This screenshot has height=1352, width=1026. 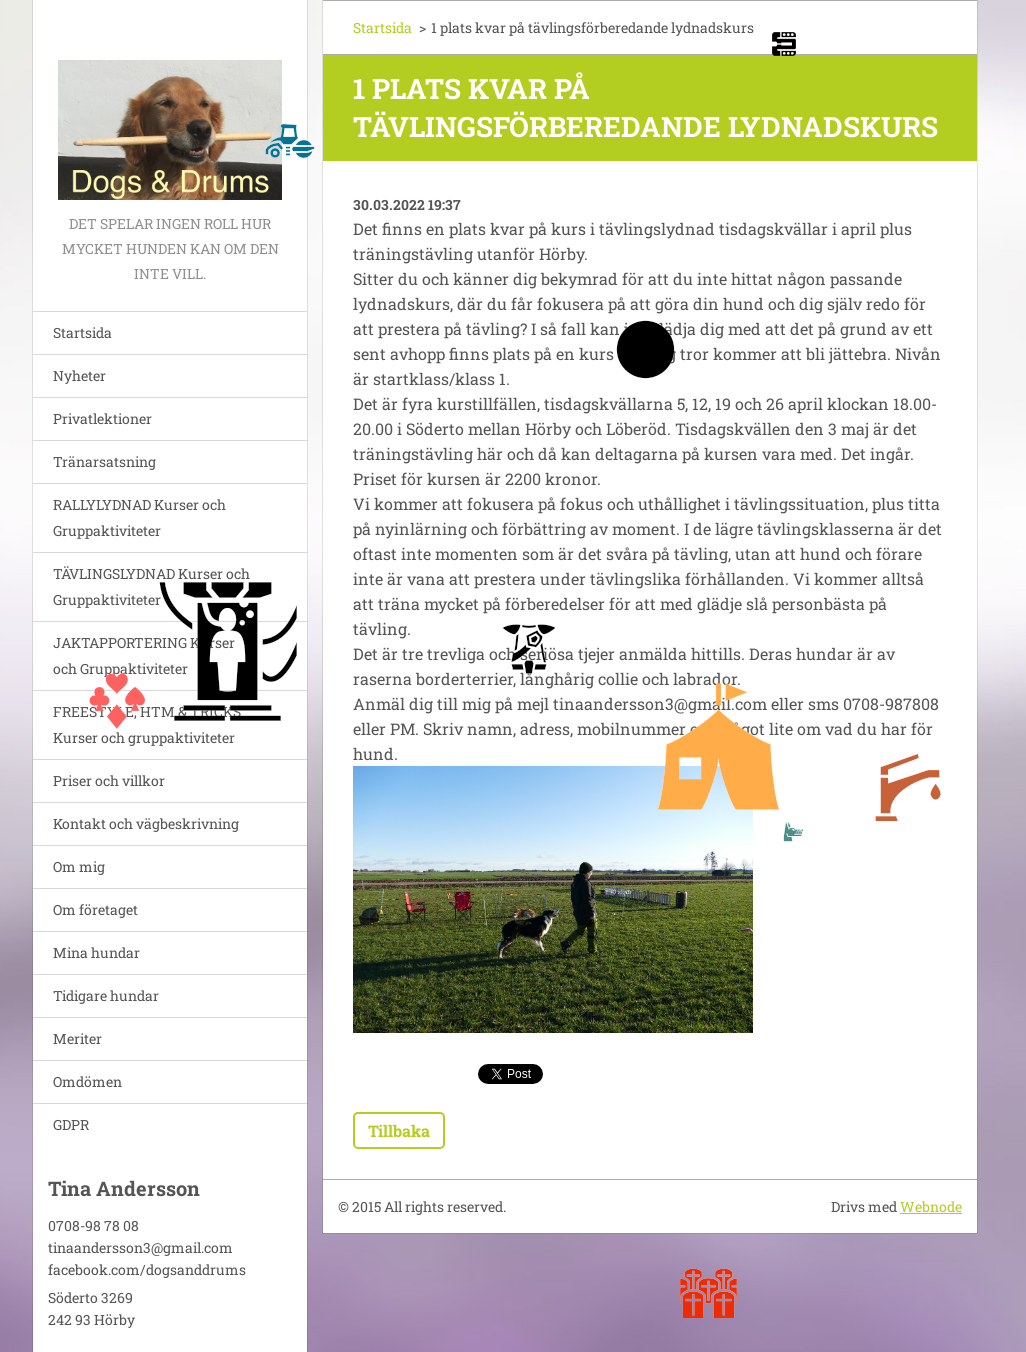 I want to click on equip heart-protecting armor, so click(x=529, y=649).